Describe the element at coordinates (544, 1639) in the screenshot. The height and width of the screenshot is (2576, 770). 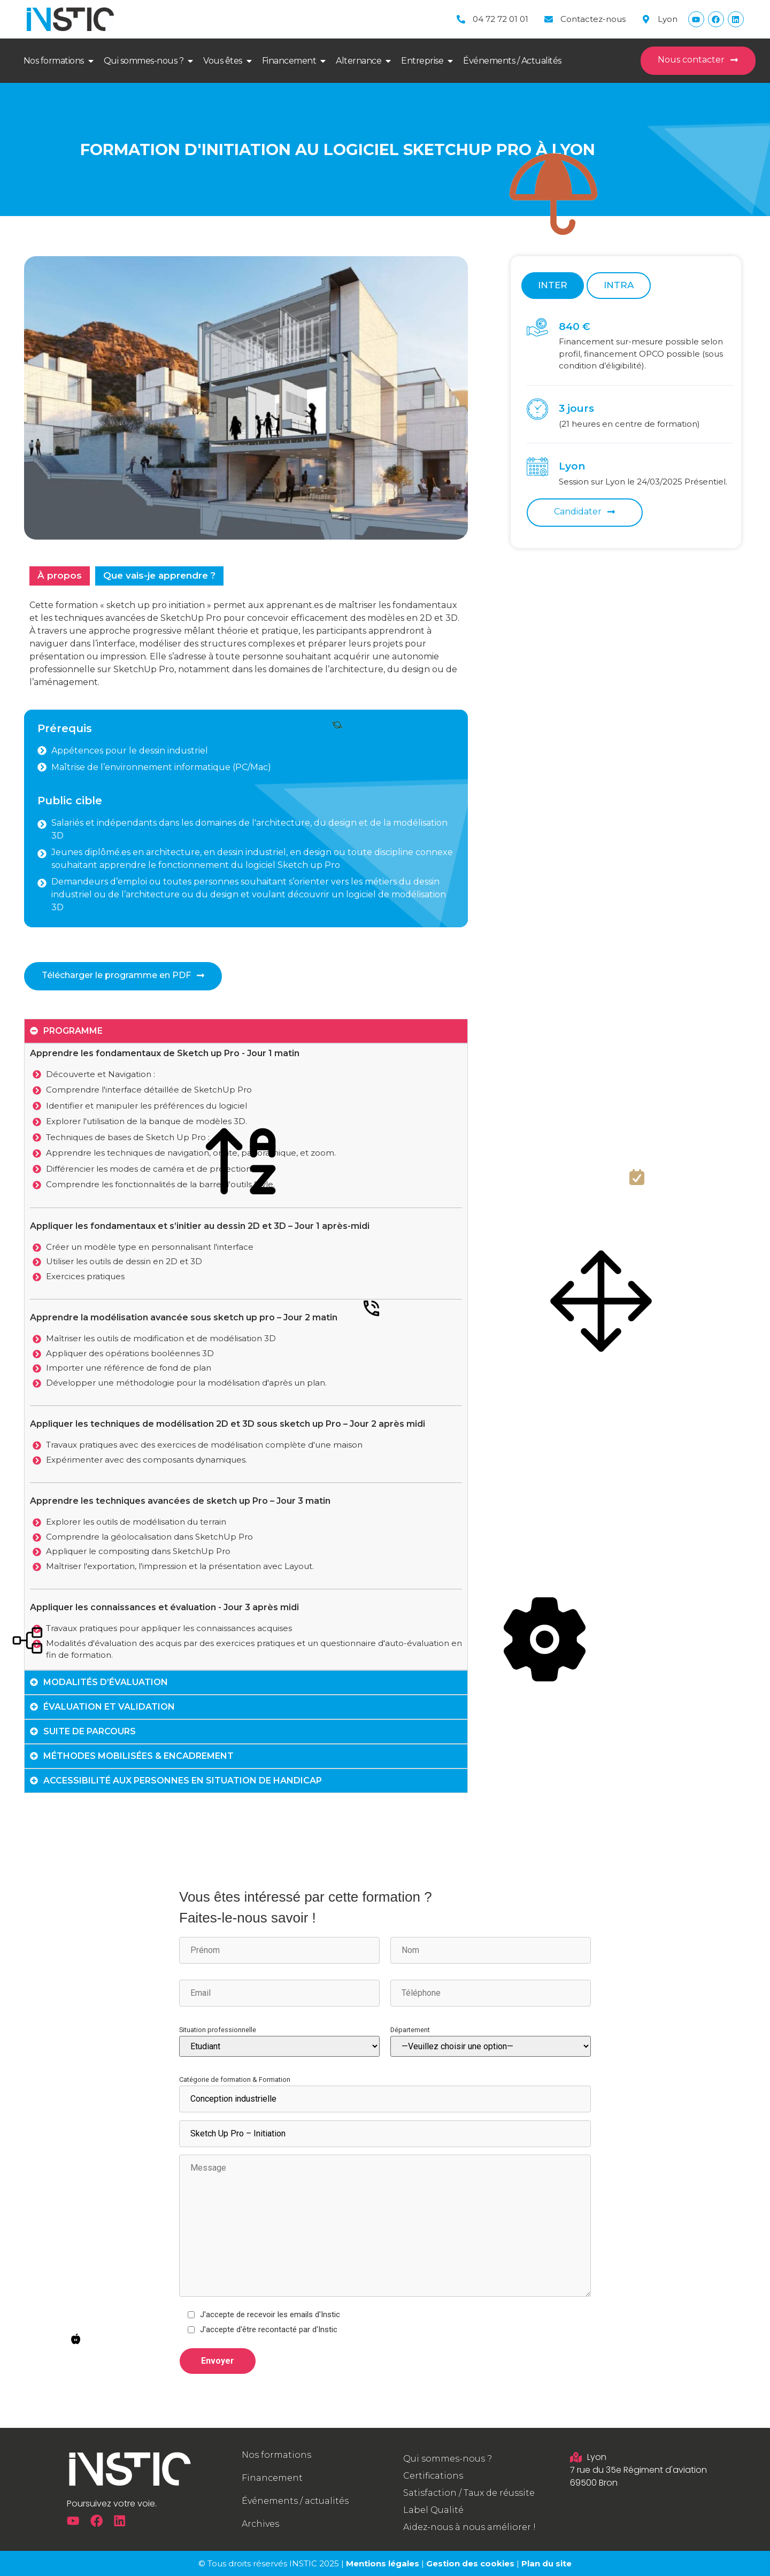
I see `open settings menu` at that location.